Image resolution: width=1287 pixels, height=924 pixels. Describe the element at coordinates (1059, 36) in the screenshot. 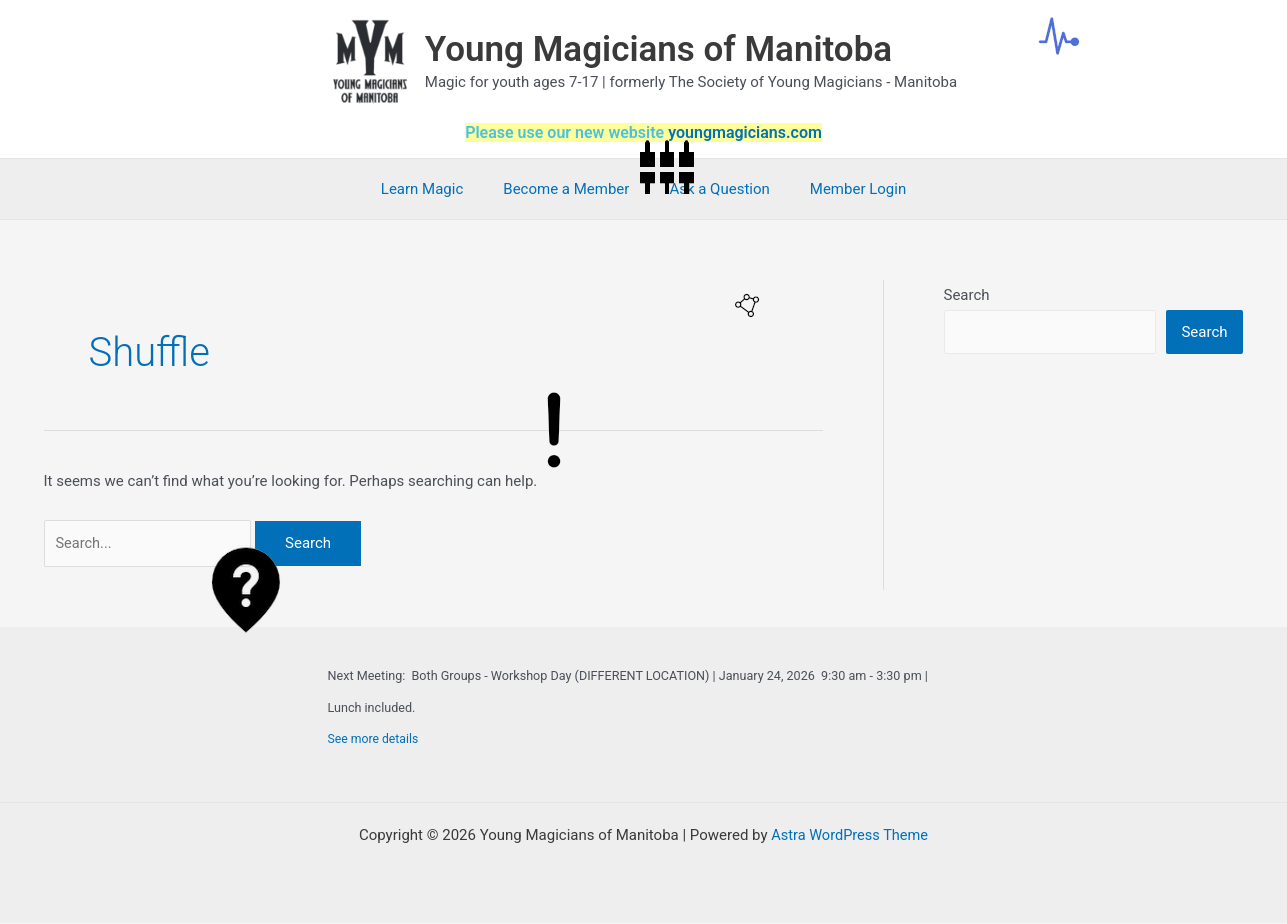

I see `view activity or health metrics` at that location.